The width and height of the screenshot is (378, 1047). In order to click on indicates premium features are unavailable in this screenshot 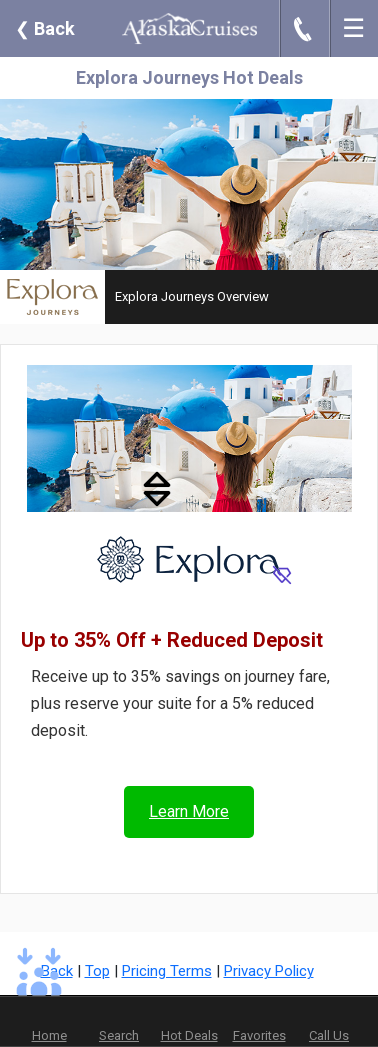, I will do `click(282, 575)`.